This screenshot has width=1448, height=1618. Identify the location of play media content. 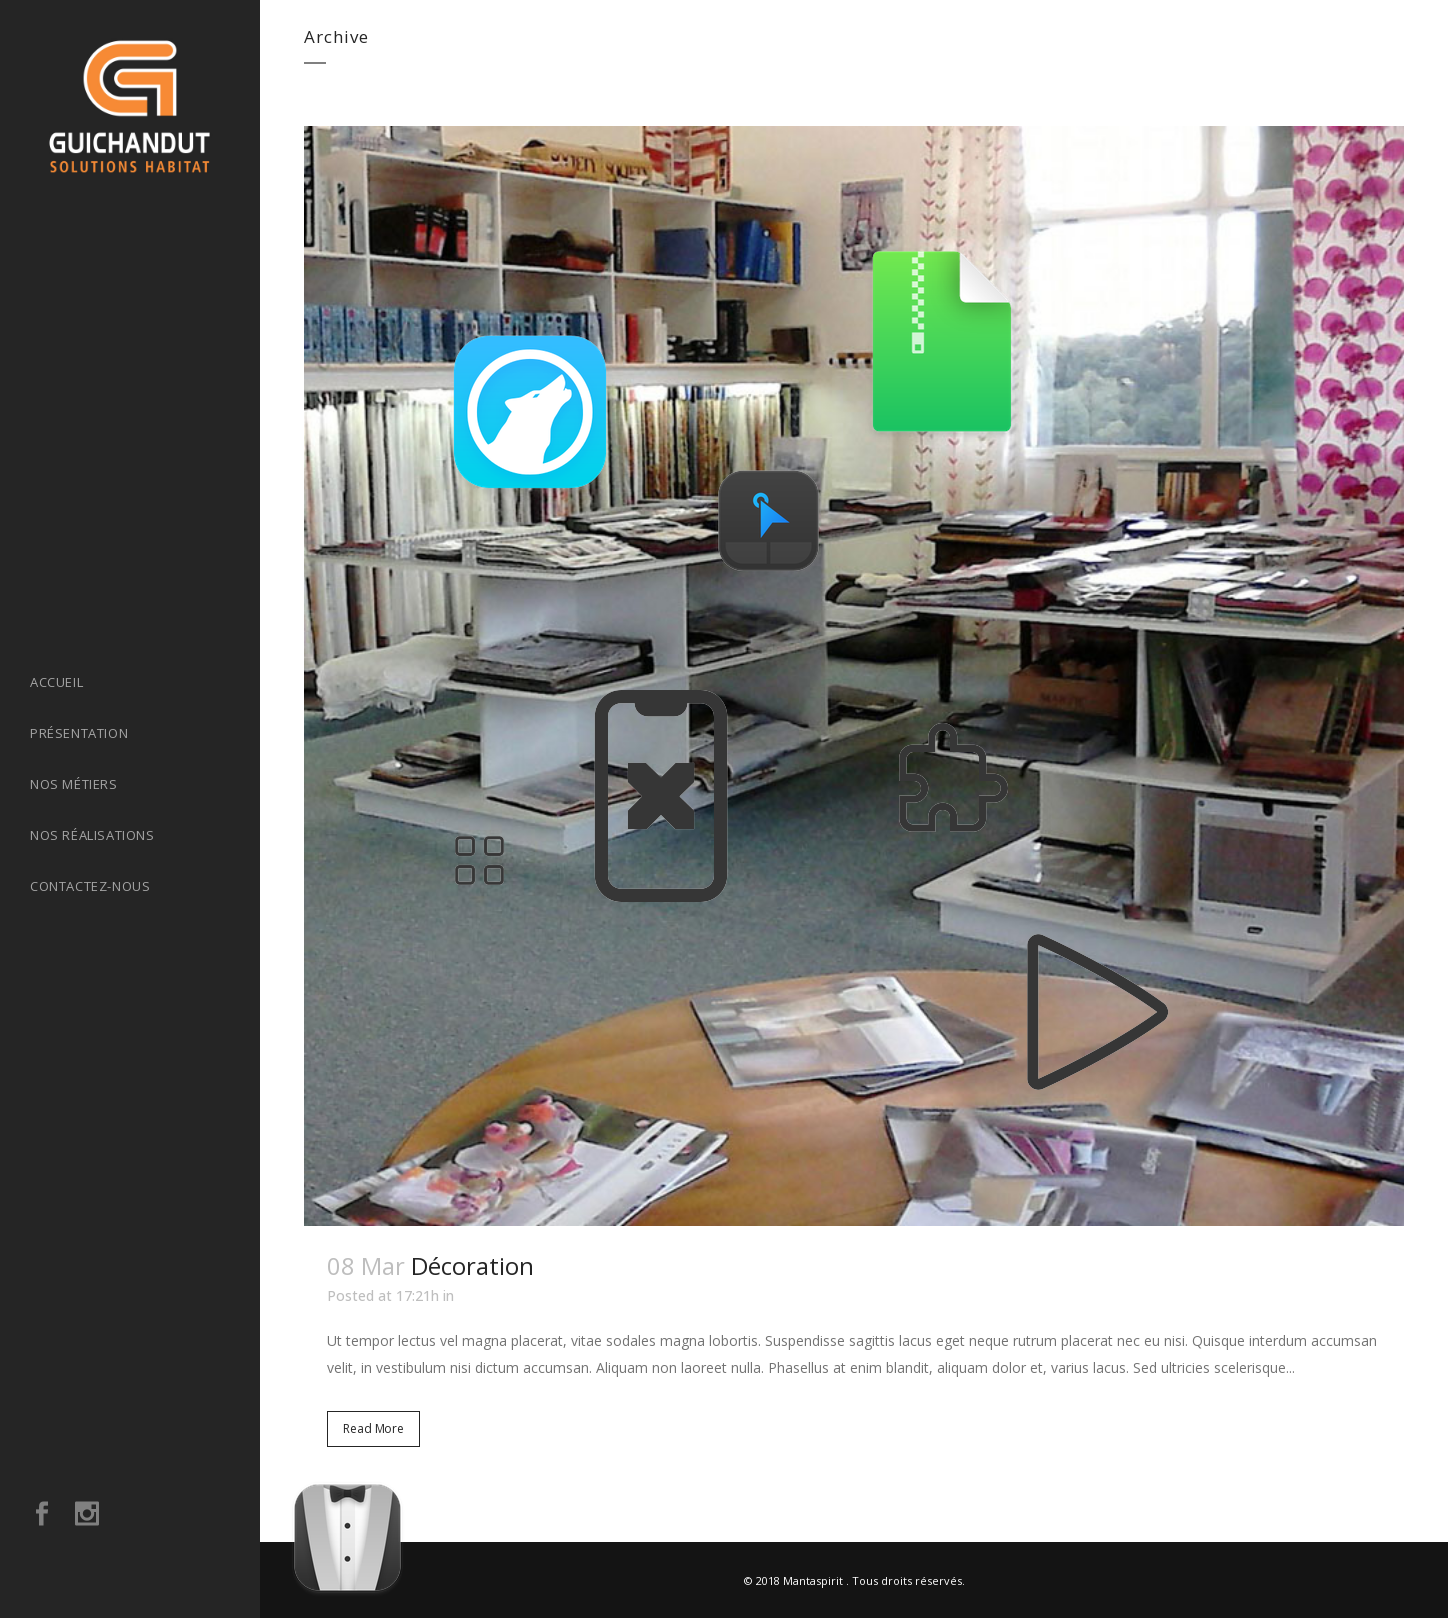
(1094, 1012).